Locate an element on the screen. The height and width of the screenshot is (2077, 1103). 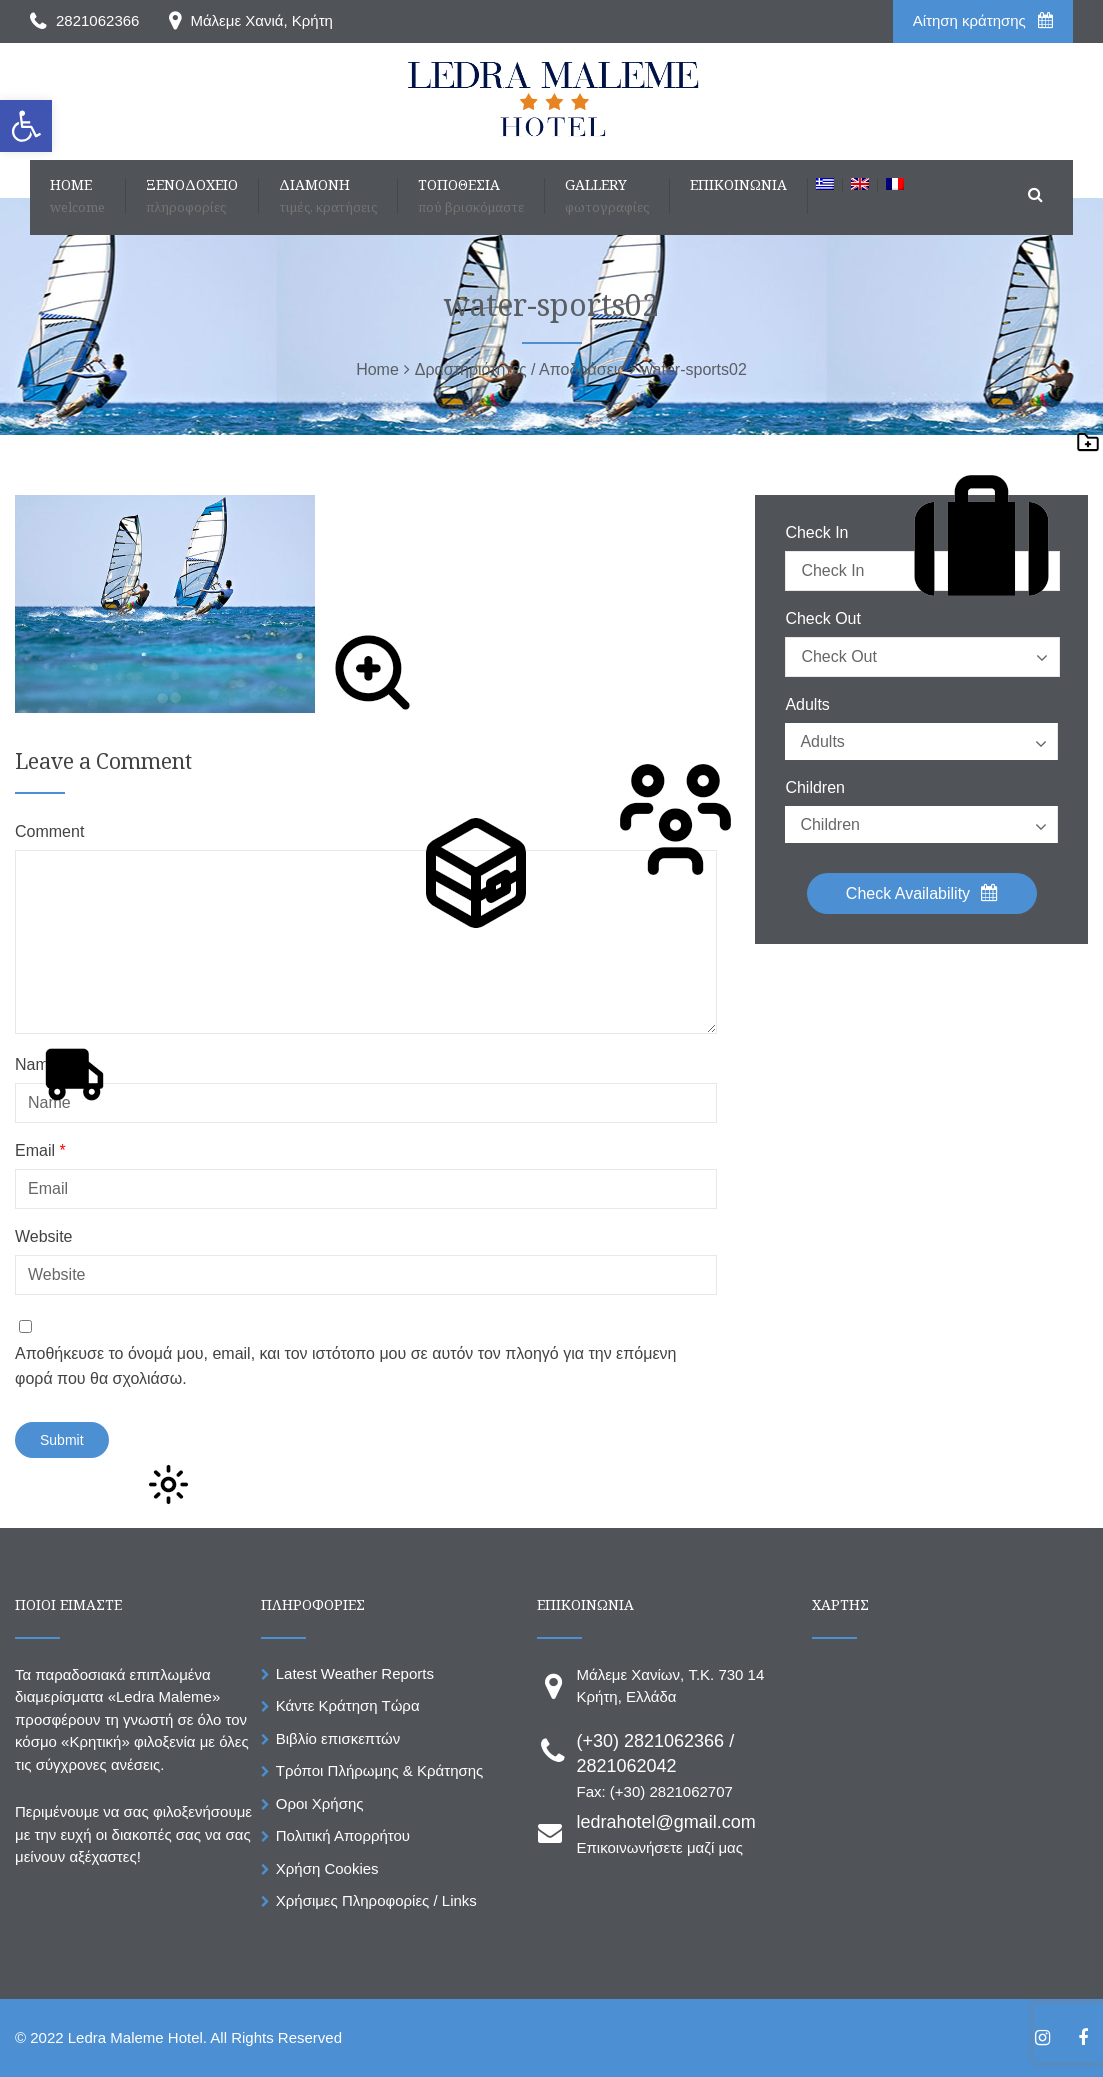
switch to light mode is located at coordinates (168, 1484).